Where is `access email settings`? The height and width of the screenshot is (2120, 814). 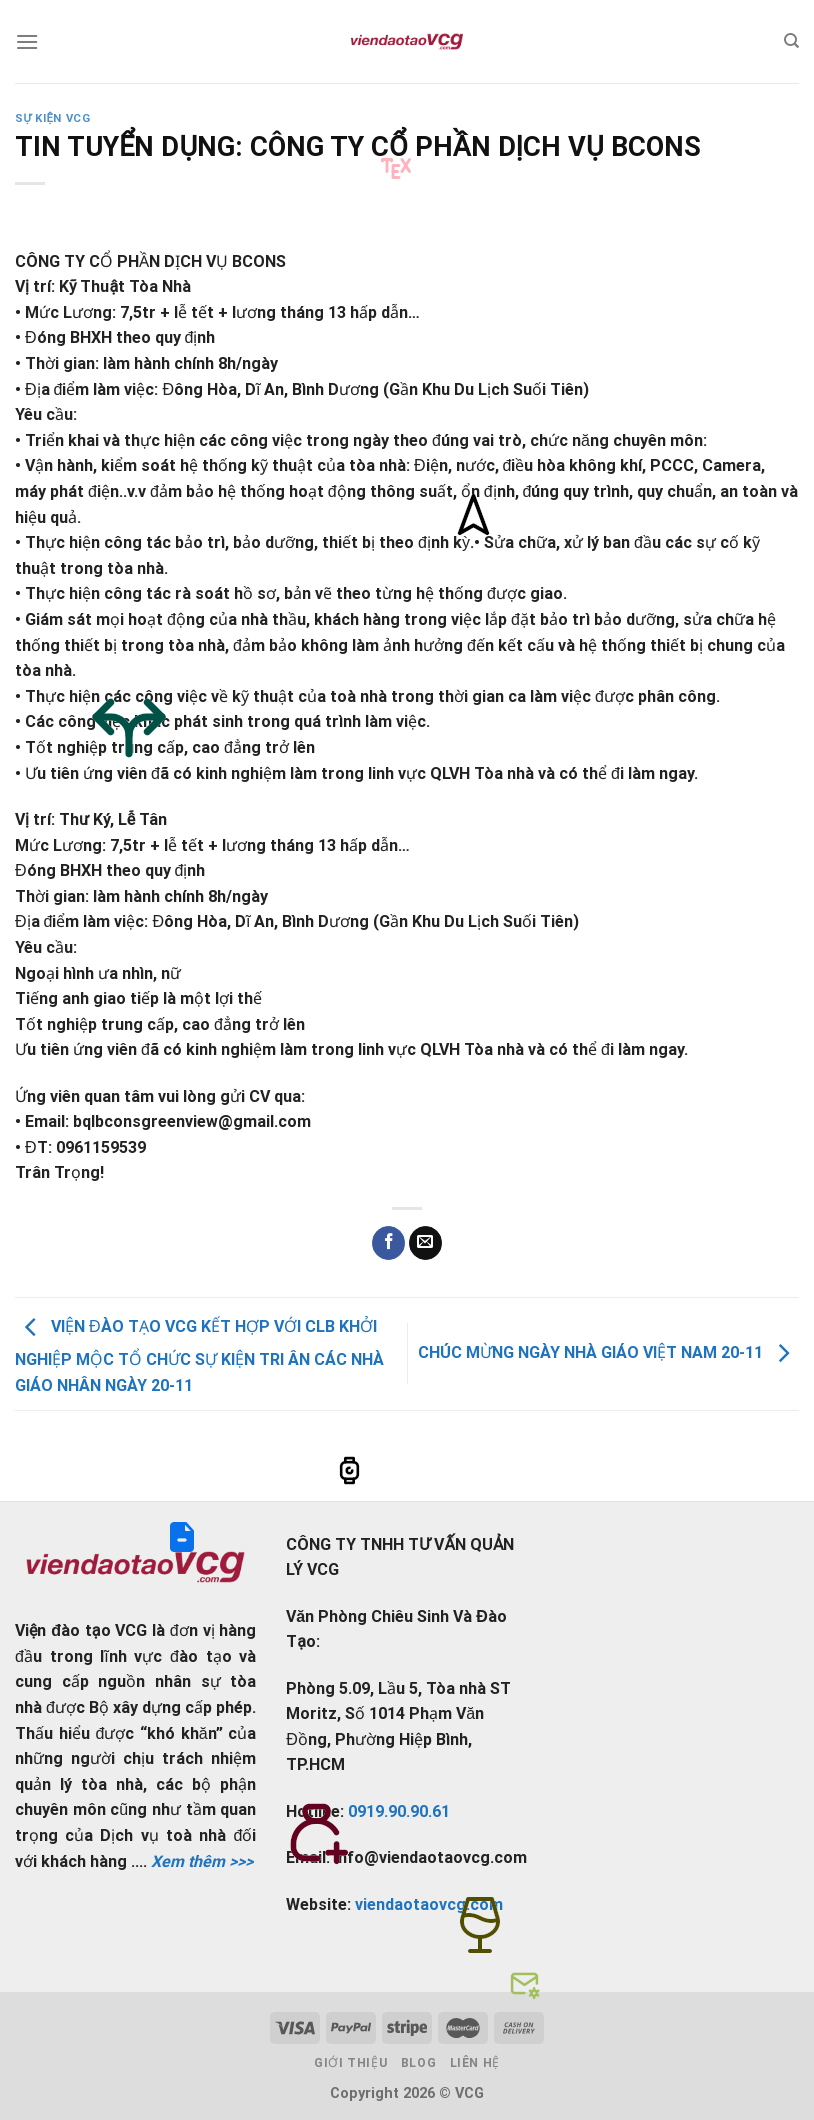 access email settings is located at coordinates (524, 1983).